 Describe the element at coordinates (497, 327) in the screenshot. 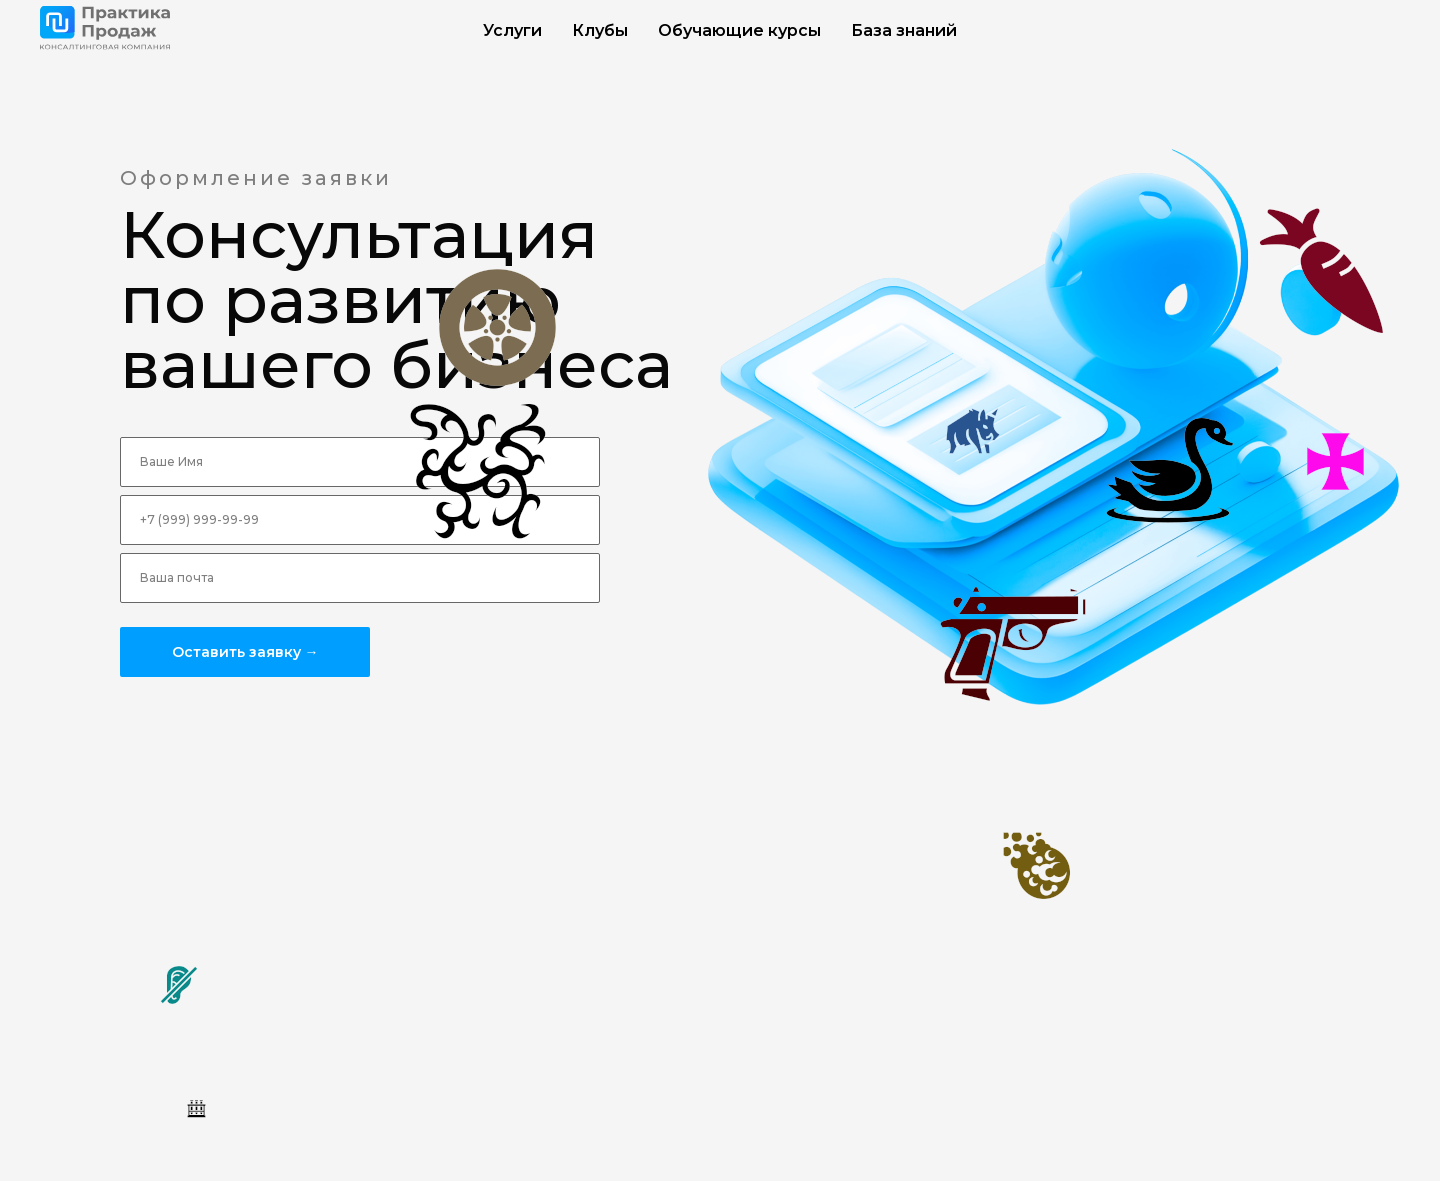

I see `access vehicle or tire settings` at that location.